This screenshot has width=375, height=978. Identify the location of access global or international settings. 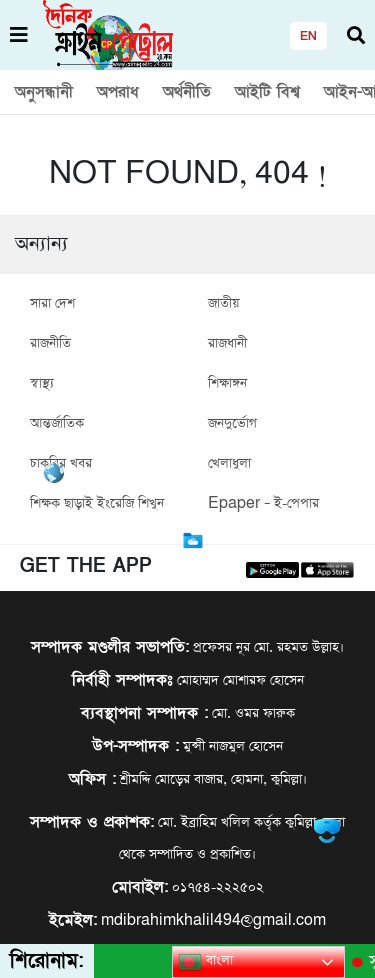
(54, 473).